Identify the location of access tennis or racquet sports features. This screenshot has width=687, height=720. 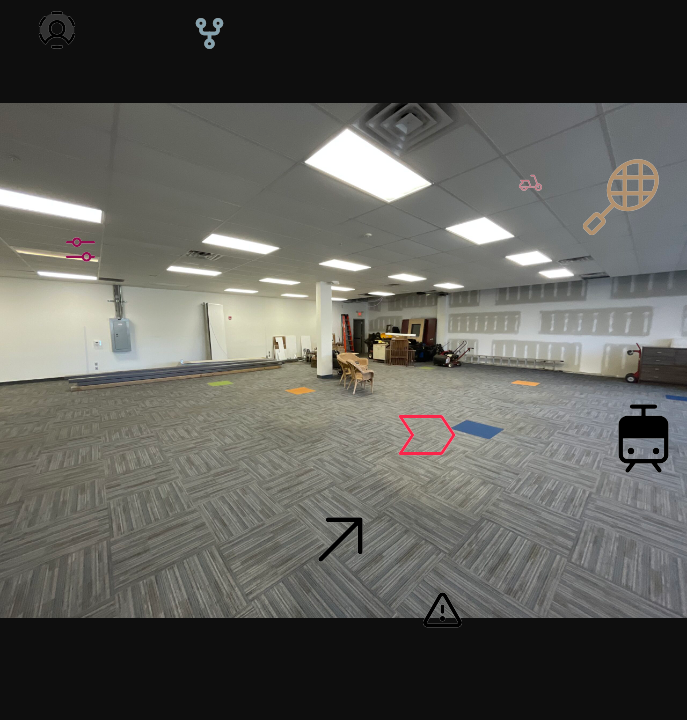
(619, 198).